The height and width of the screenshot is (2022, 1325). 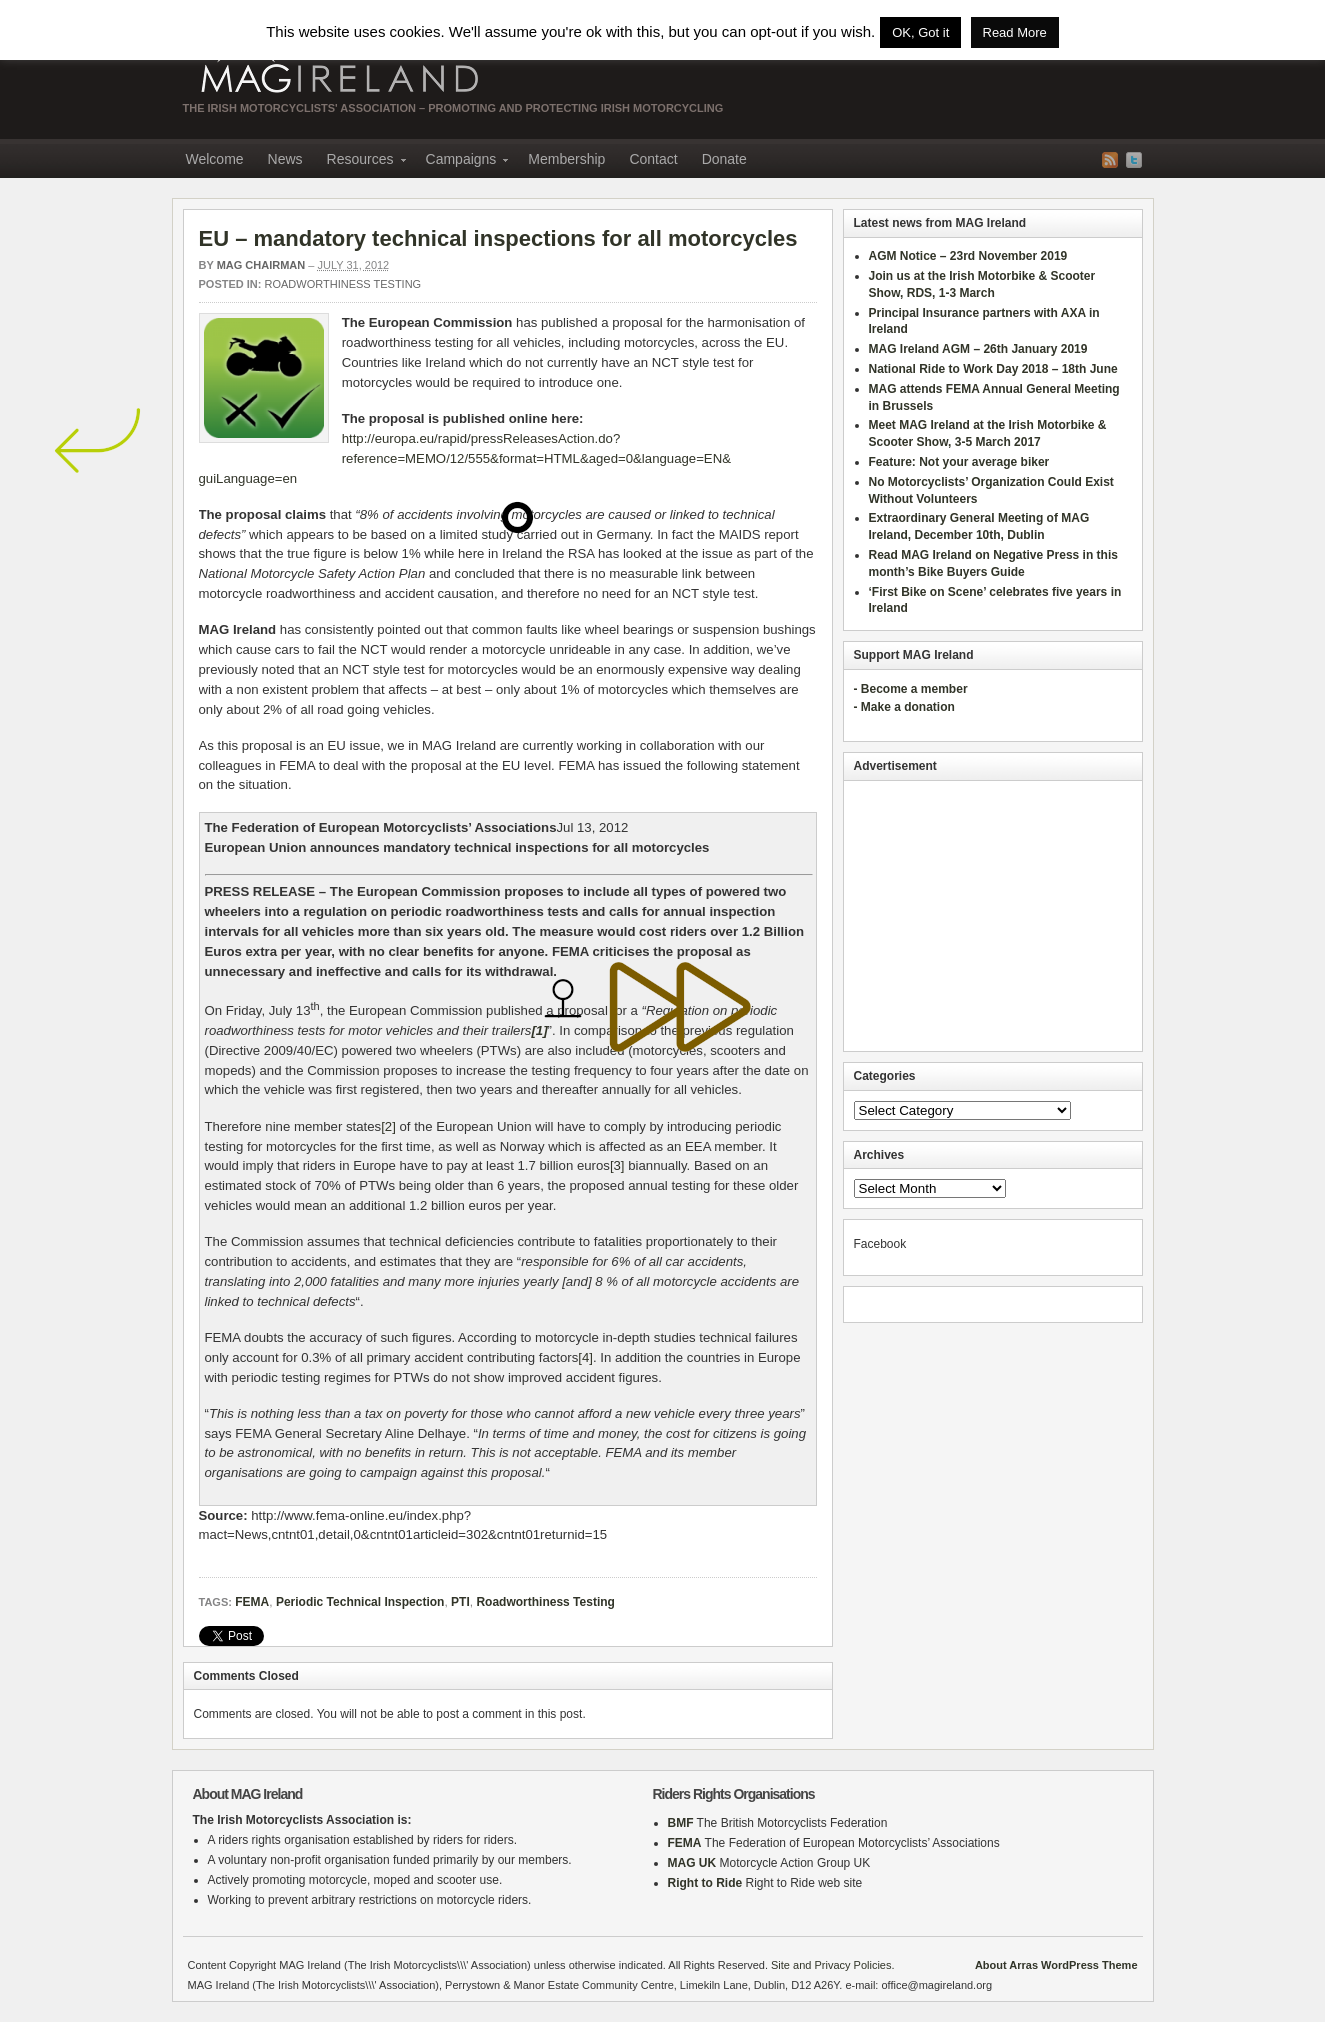 I want to click on reply to a message, so click(x=97, y=440).